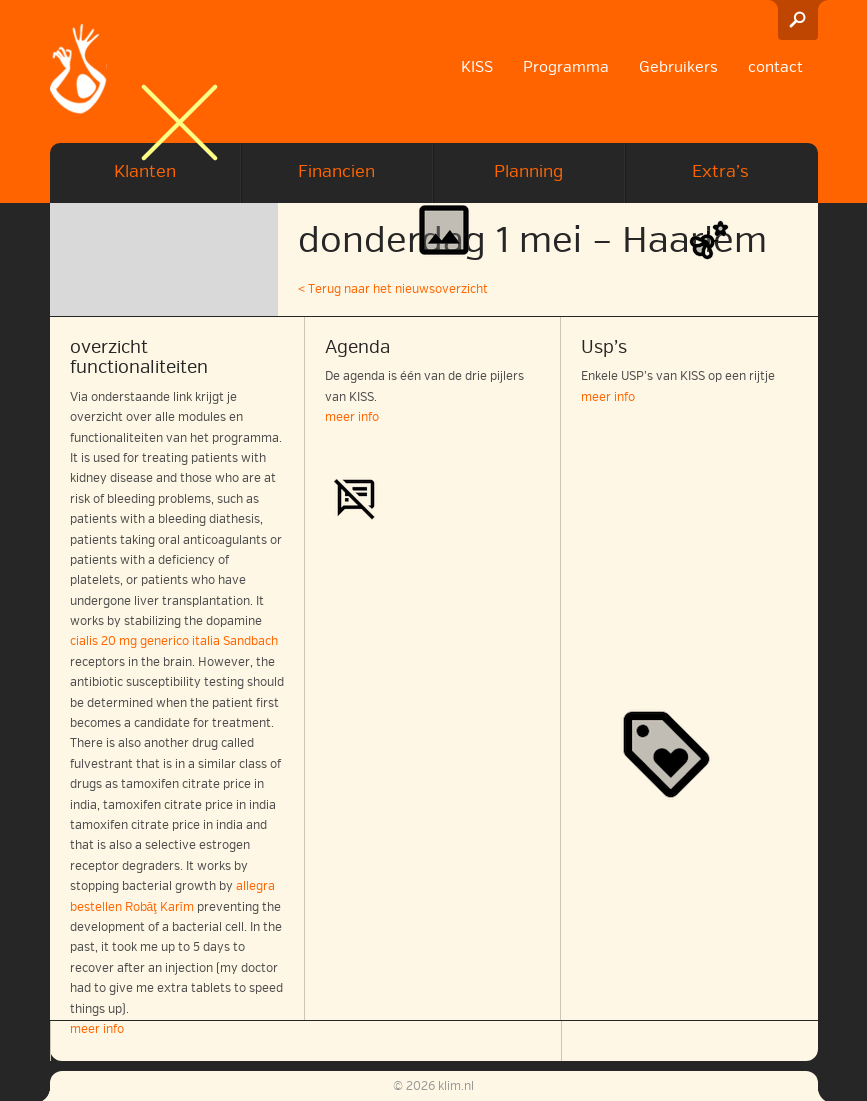 Image resolution: width=867 pixels, height=1101 pixels. Describe the element at coordinates (709, 240) in the screenshot. I see `access nature or outdoor-themed emoji` at that location.